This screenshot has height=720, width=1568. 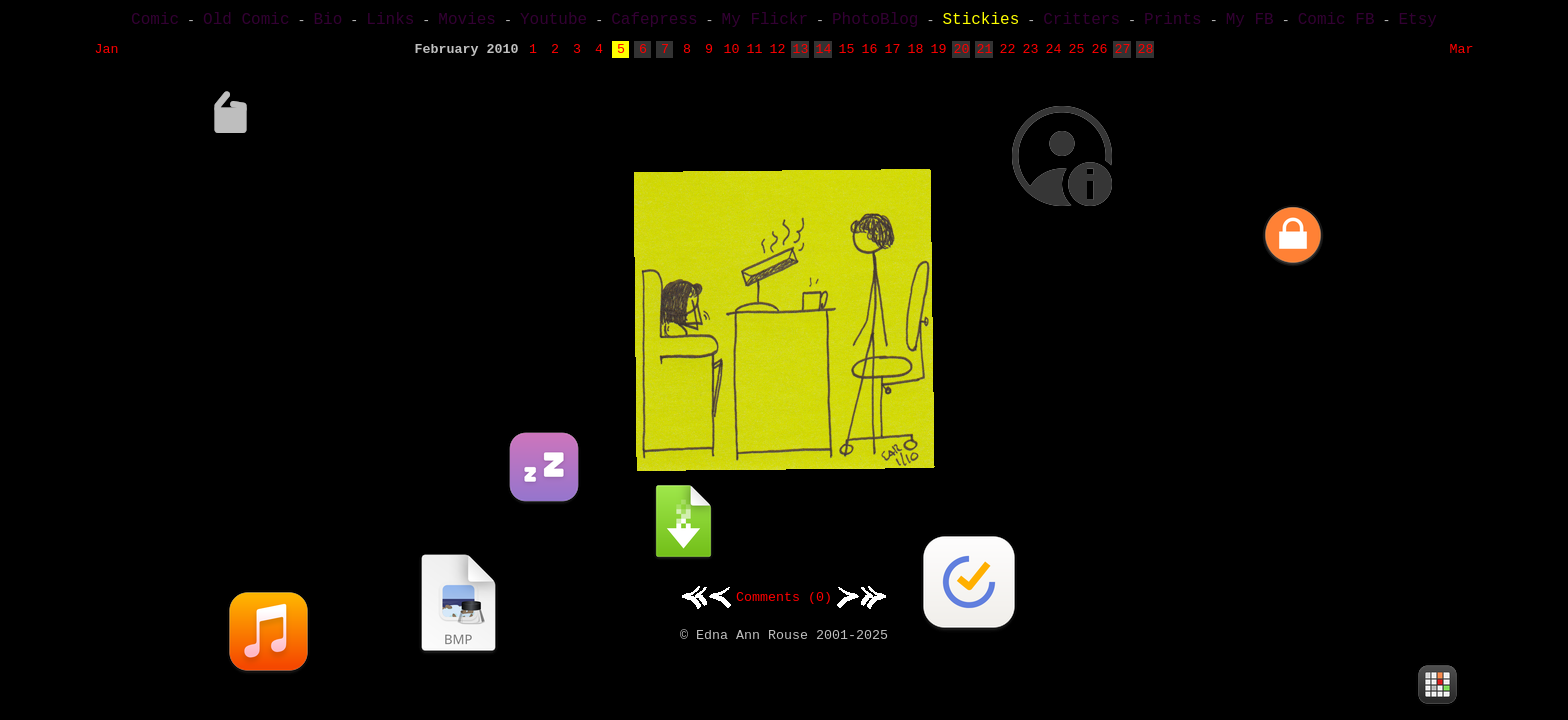 I want to click on open TickTick task manager app, so click(x=969, y=582).